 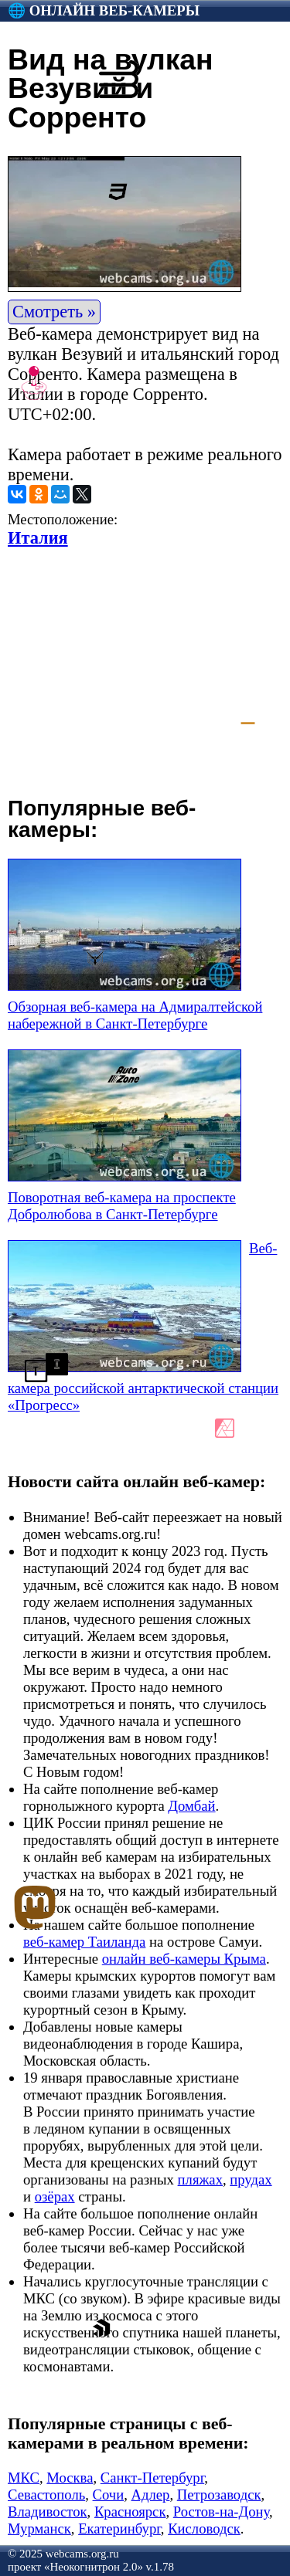 I want to click on open Affinity Photo application, so click(x=224, y=1428).